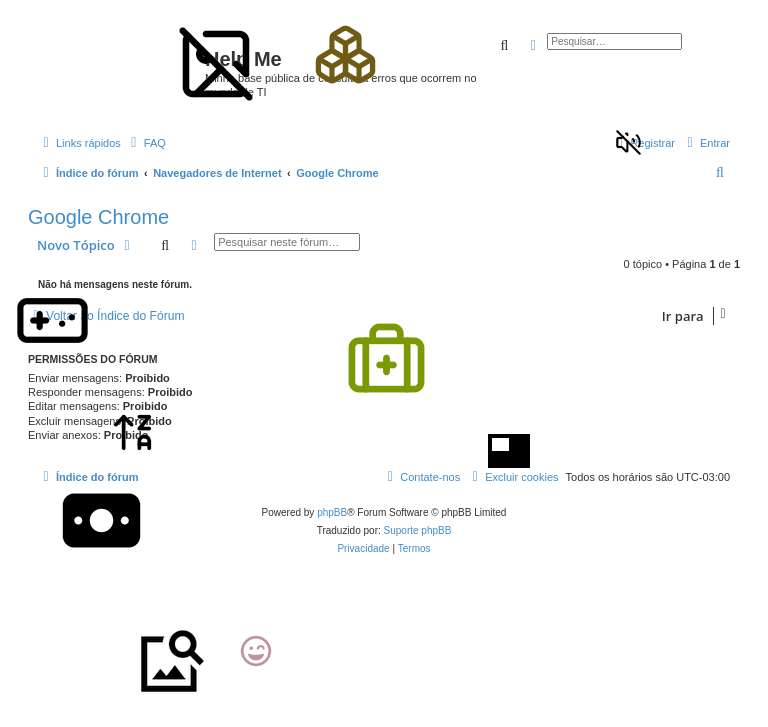 The width and height of the screenshot is (768, 727). Describe the element at coordinates (628, 142) in the screenshot. I see `mute audio or sound` at that location.